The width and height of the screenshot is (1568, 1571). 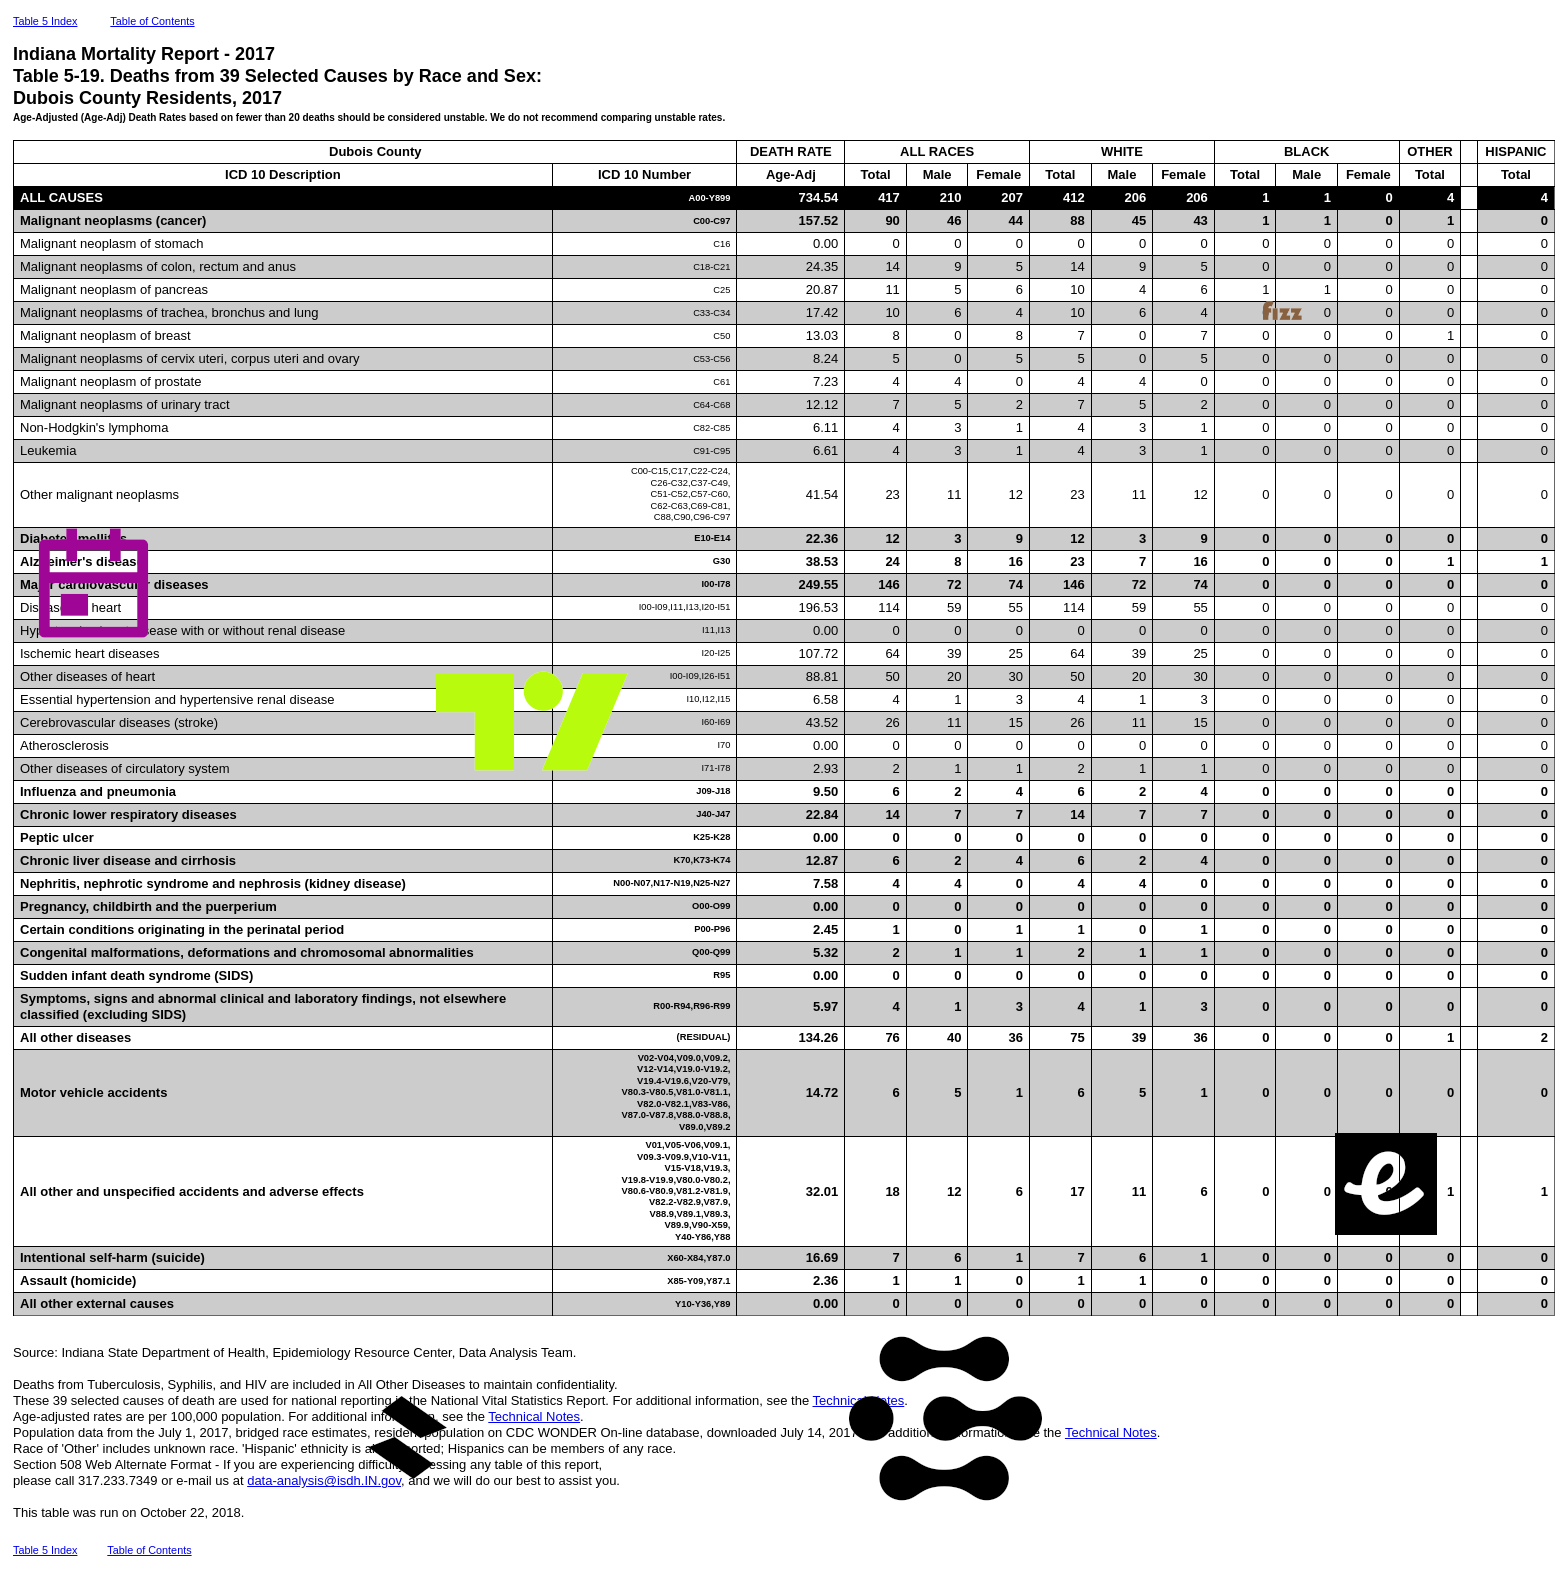 I want to click on fizz app or service logo, so click(x=1282, y=310).